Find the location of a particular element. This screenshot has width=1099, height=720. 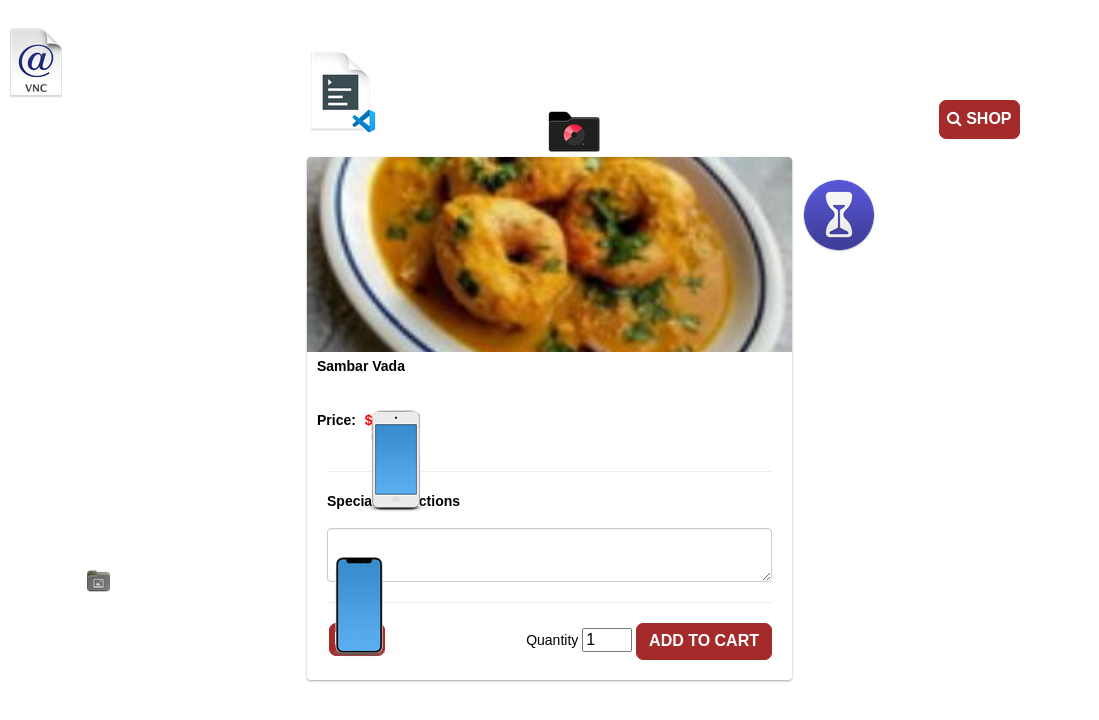

open a shell script file in Visual Studio Code is located at coordinates (340, 92).